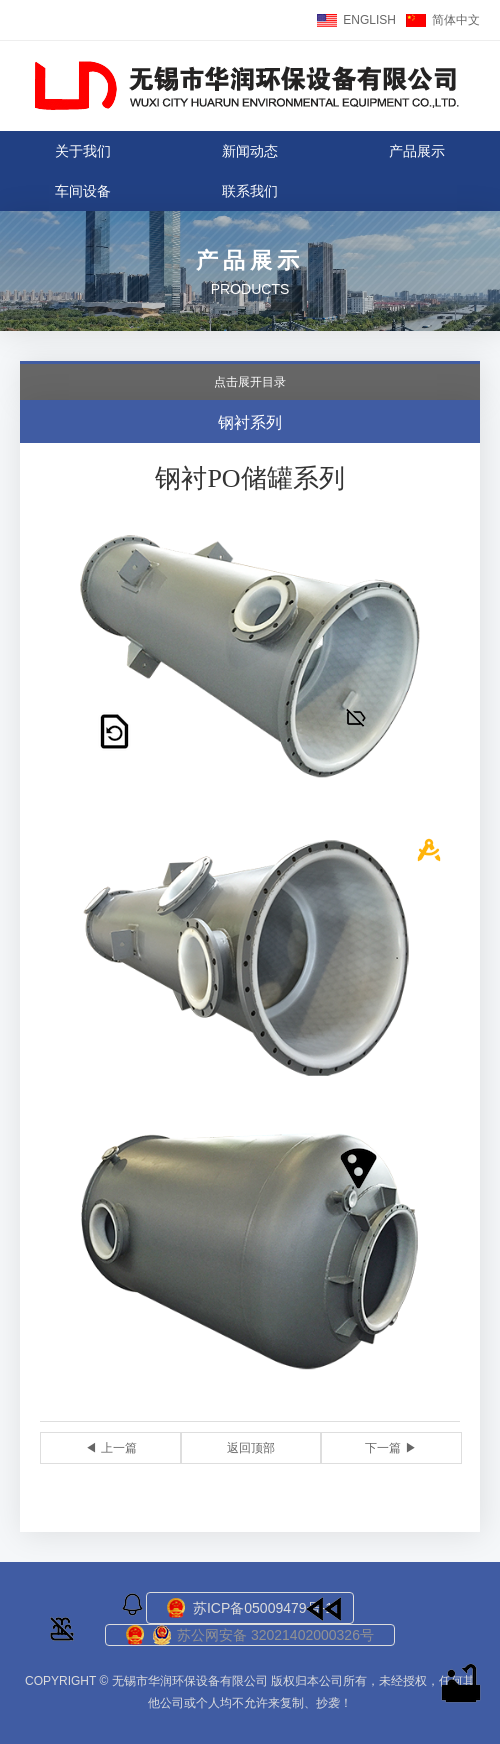 The width and height of the screenshot is (500, 1744). I want to click on find nearby pizza restaurants, so click(358, 1169).